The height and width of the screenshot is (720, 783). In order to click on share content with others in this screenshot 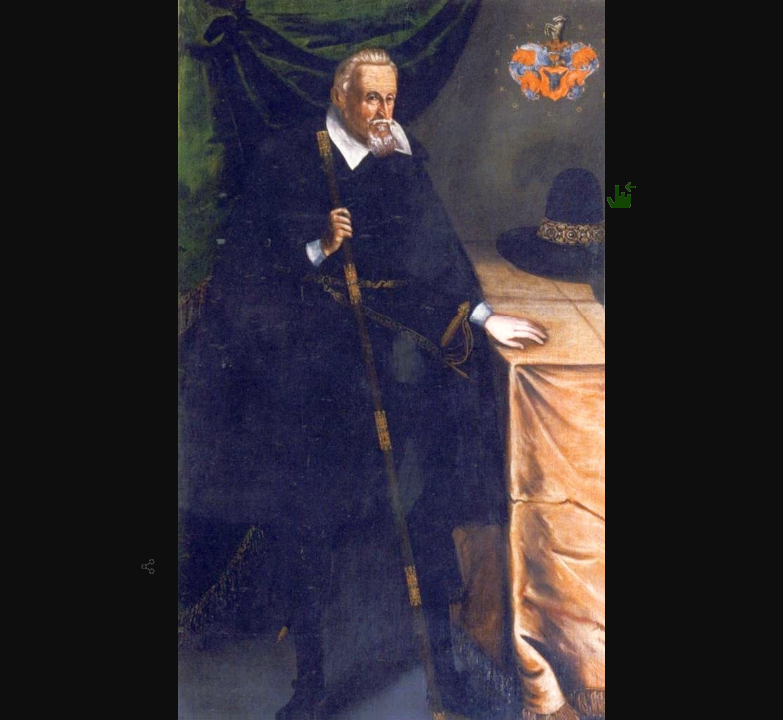, I will do `click(148, 566)`.